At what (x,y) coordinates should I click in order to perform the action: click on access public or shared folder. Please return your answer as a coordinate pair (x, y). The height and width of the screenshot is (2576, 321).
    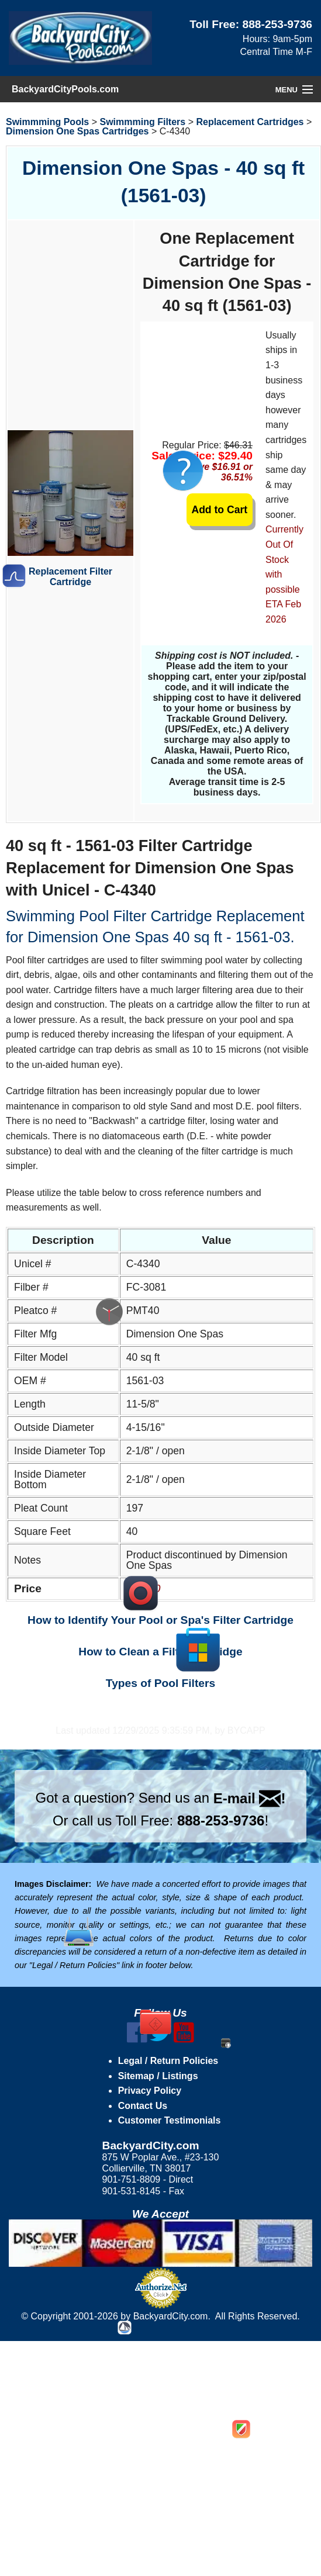
    Looking at the image, I should click on (156, 2022).